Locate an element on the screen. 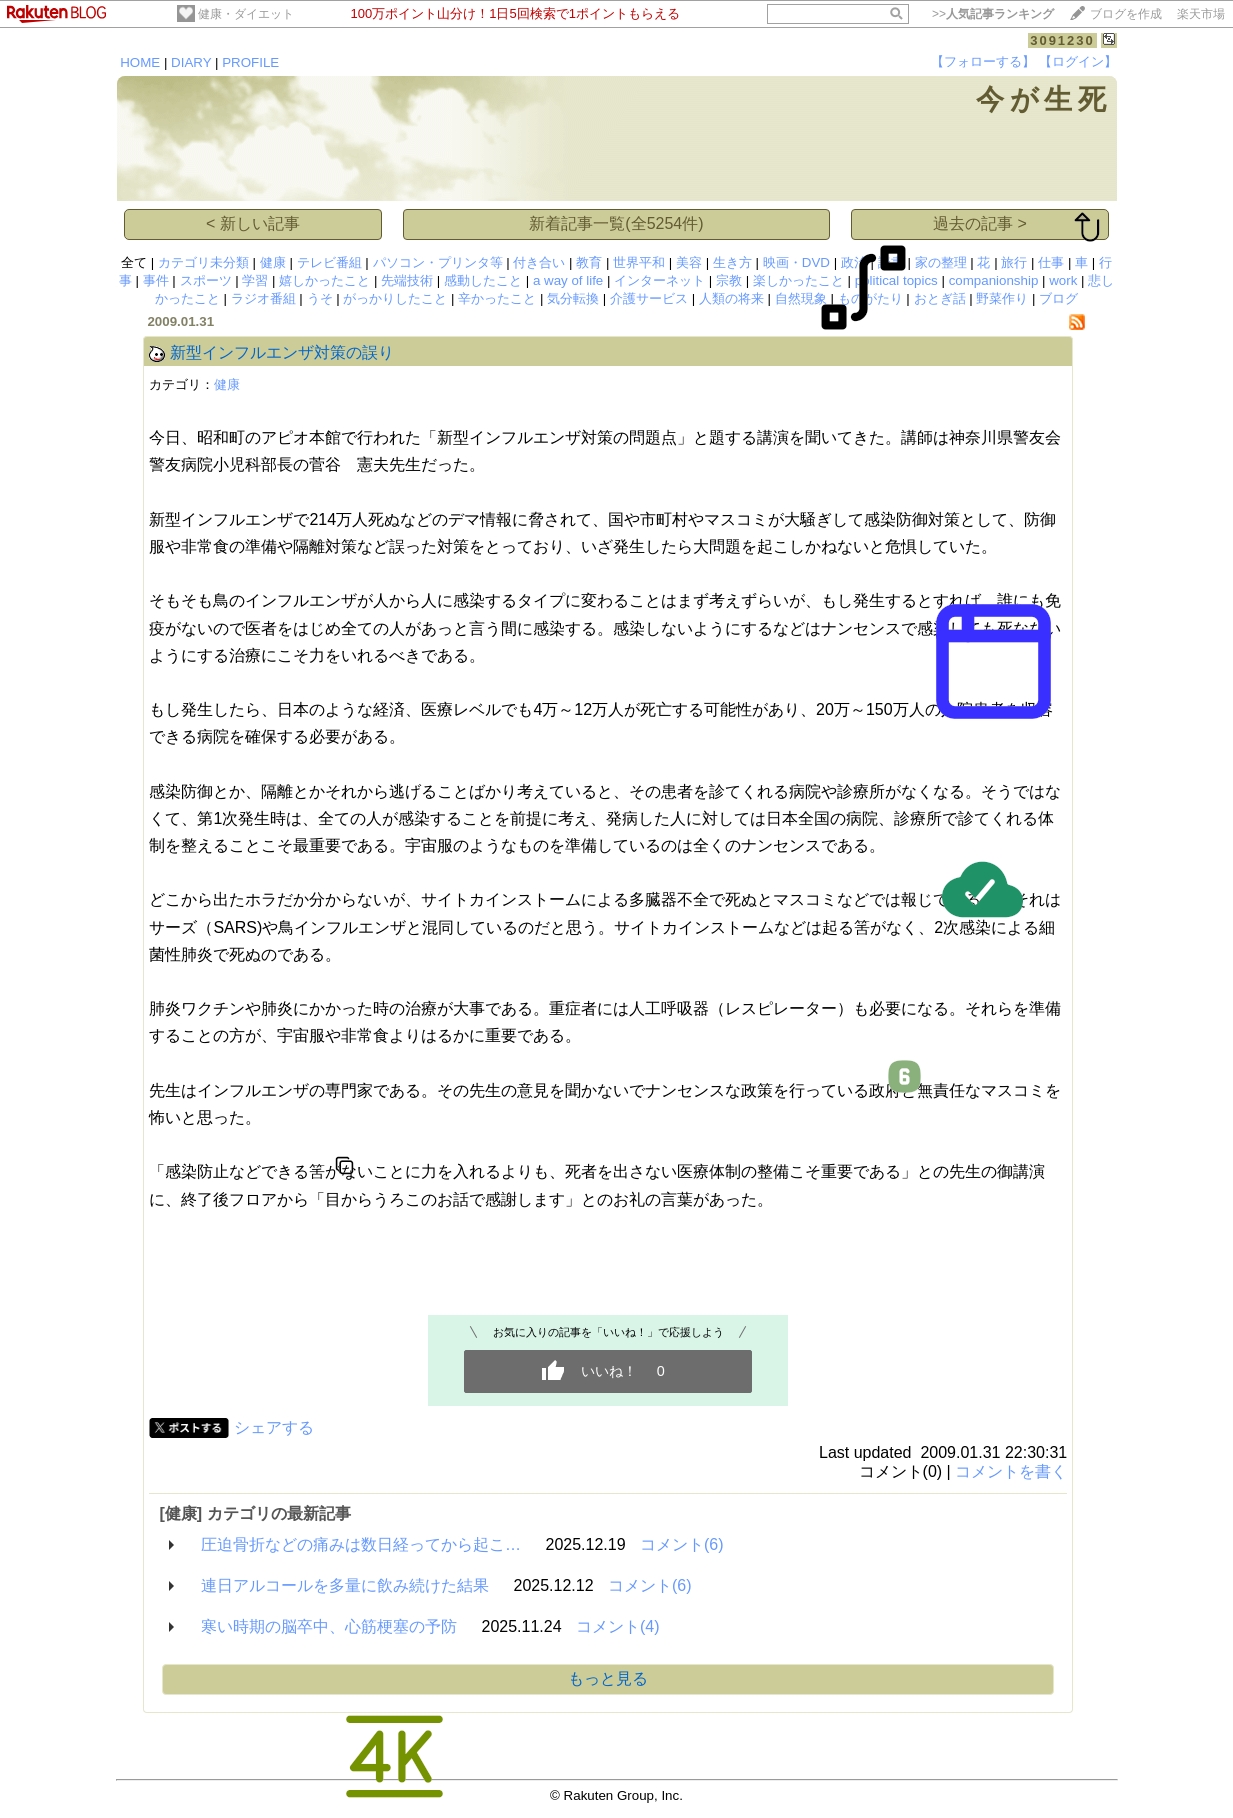 Image resolution: width=1233 pixels, height=1818 pixels. open web browser is located at coordinates (993, 661).